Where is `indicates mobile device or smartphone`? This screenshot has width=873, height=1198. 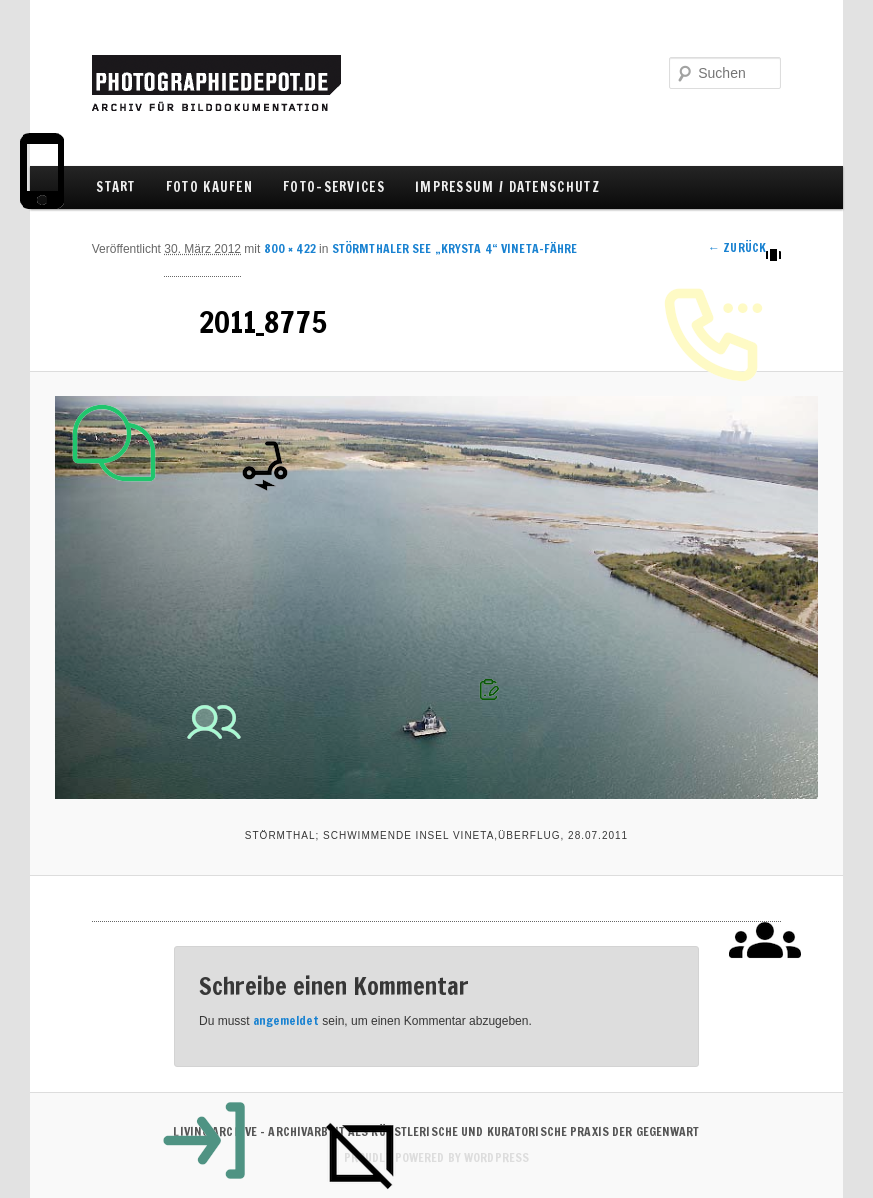 indicates mobile device or smartphone is located at coordinates (44, 171).